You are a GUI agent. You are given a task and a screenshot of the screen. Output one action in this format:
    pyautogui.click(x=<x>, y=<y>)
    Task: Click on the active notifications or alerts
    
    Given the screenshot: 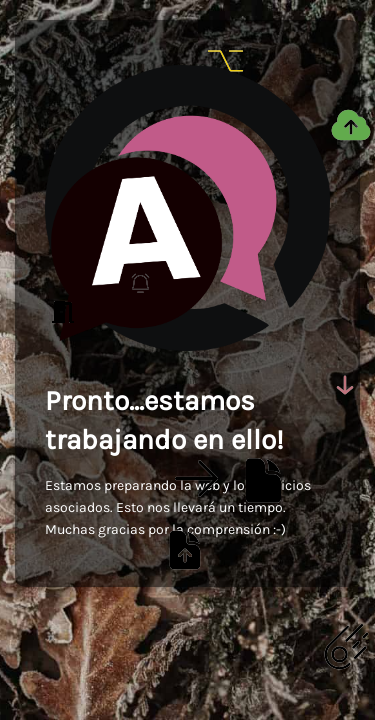 What is the action you would take?
    pyautogui.click(x=140, y=283)
    